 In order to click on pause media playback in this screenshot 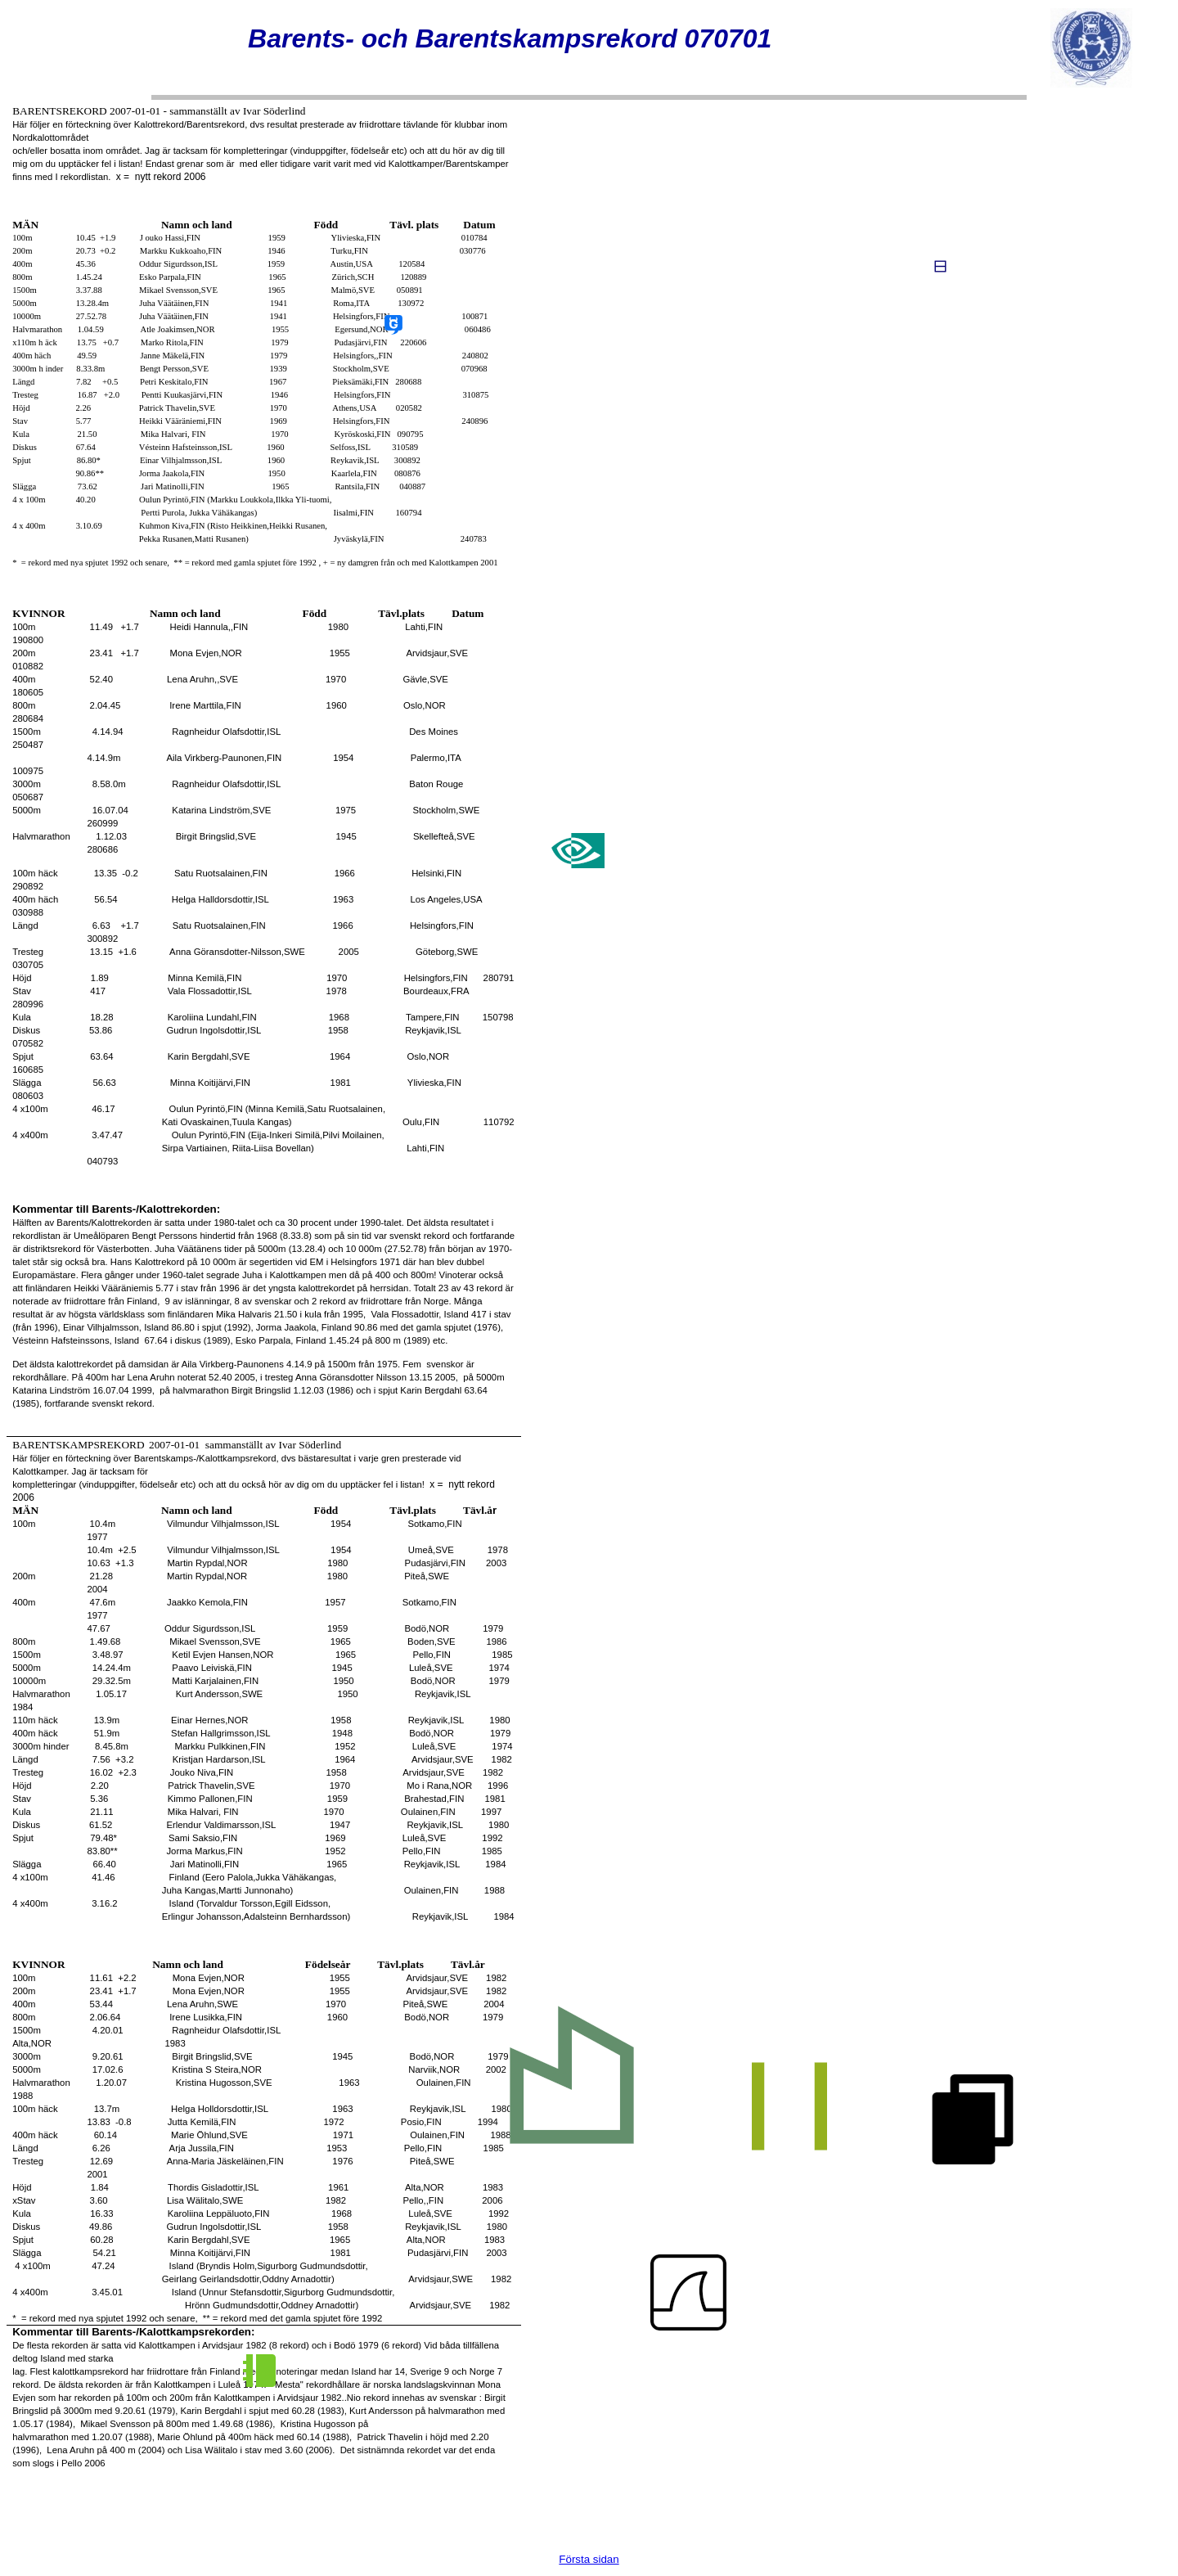, I will do `click(789, 2106)`.